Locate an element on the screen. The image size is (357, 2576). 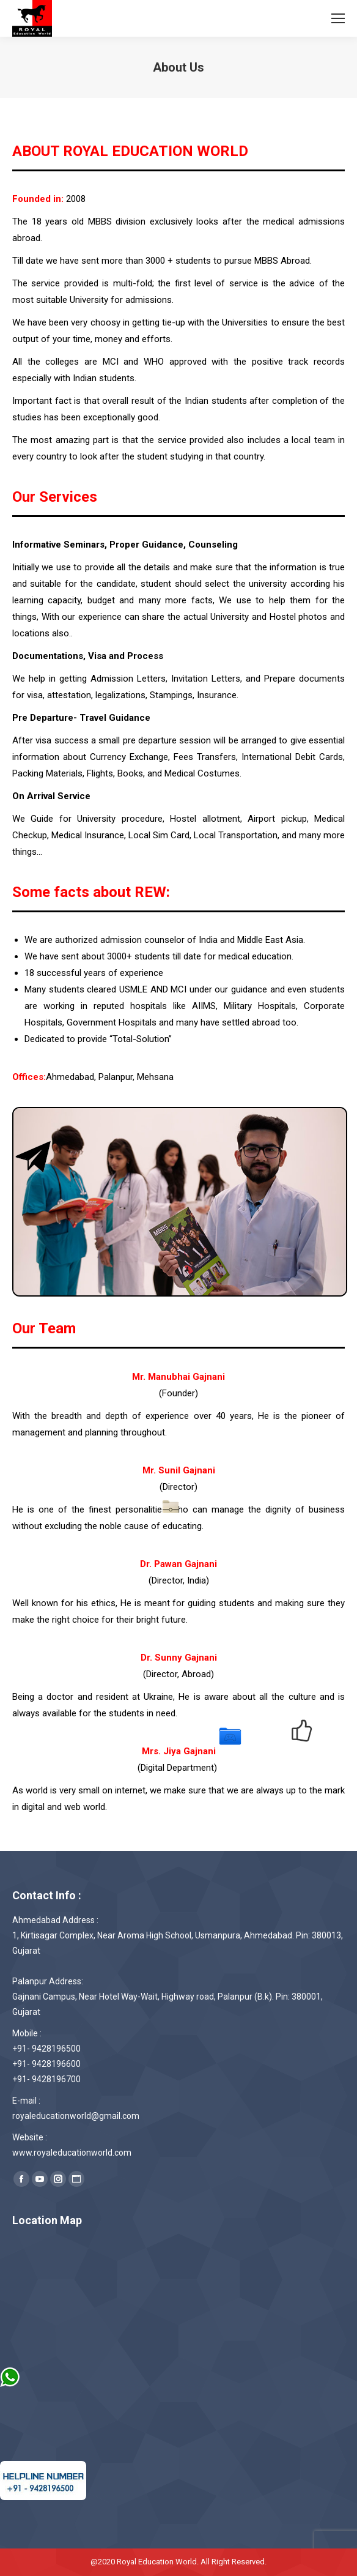
folder containing pokémon game files or assets is located at coordinates (171, 1507).